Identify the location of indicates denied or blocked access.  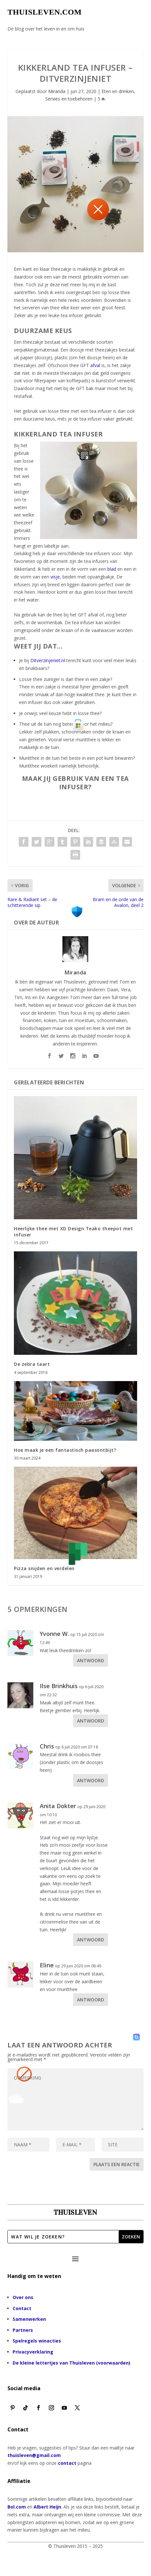
(24, 2074).